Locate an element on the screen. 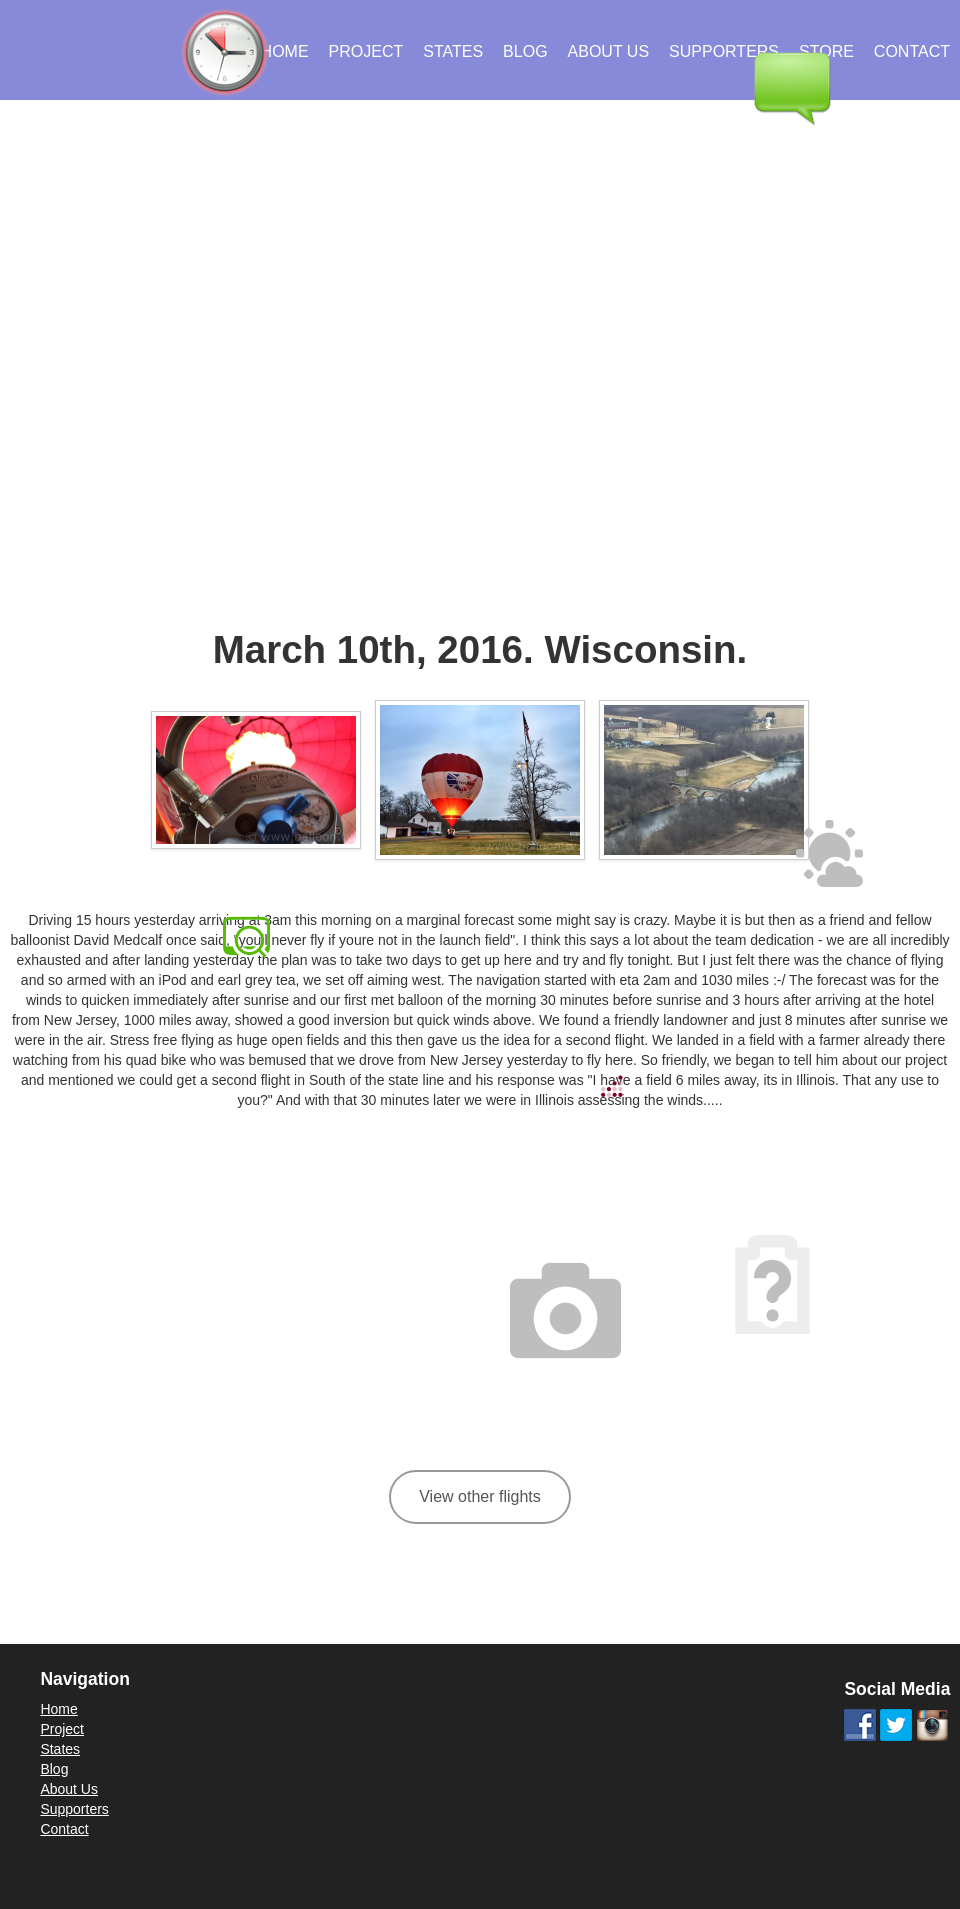 This screenshot has height=1909, width=960. indicates battery not detected or missing is located at coordinates (772, 1284).